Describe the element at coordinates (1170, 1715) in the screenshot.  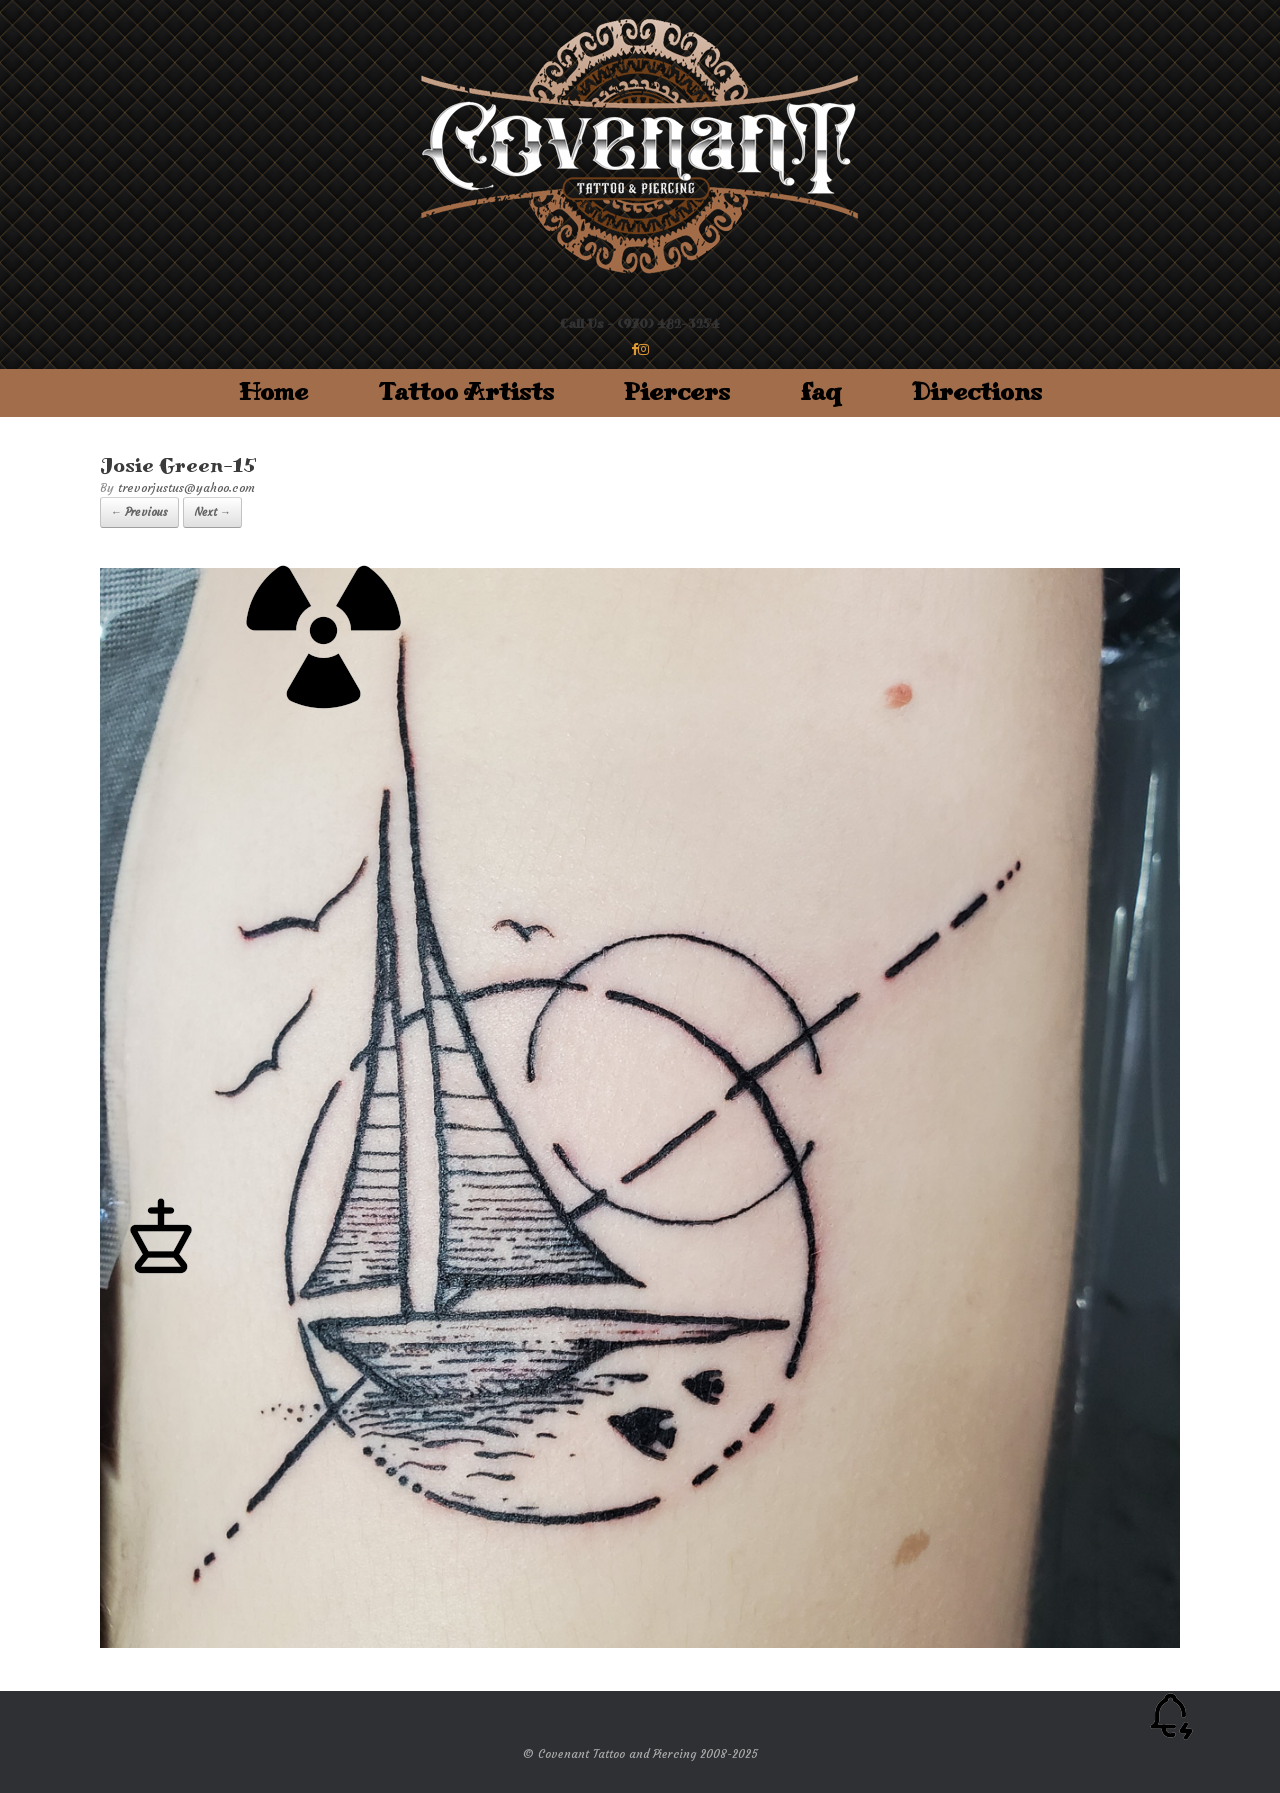
I see `notification triggered by an automated action or event` at that location.